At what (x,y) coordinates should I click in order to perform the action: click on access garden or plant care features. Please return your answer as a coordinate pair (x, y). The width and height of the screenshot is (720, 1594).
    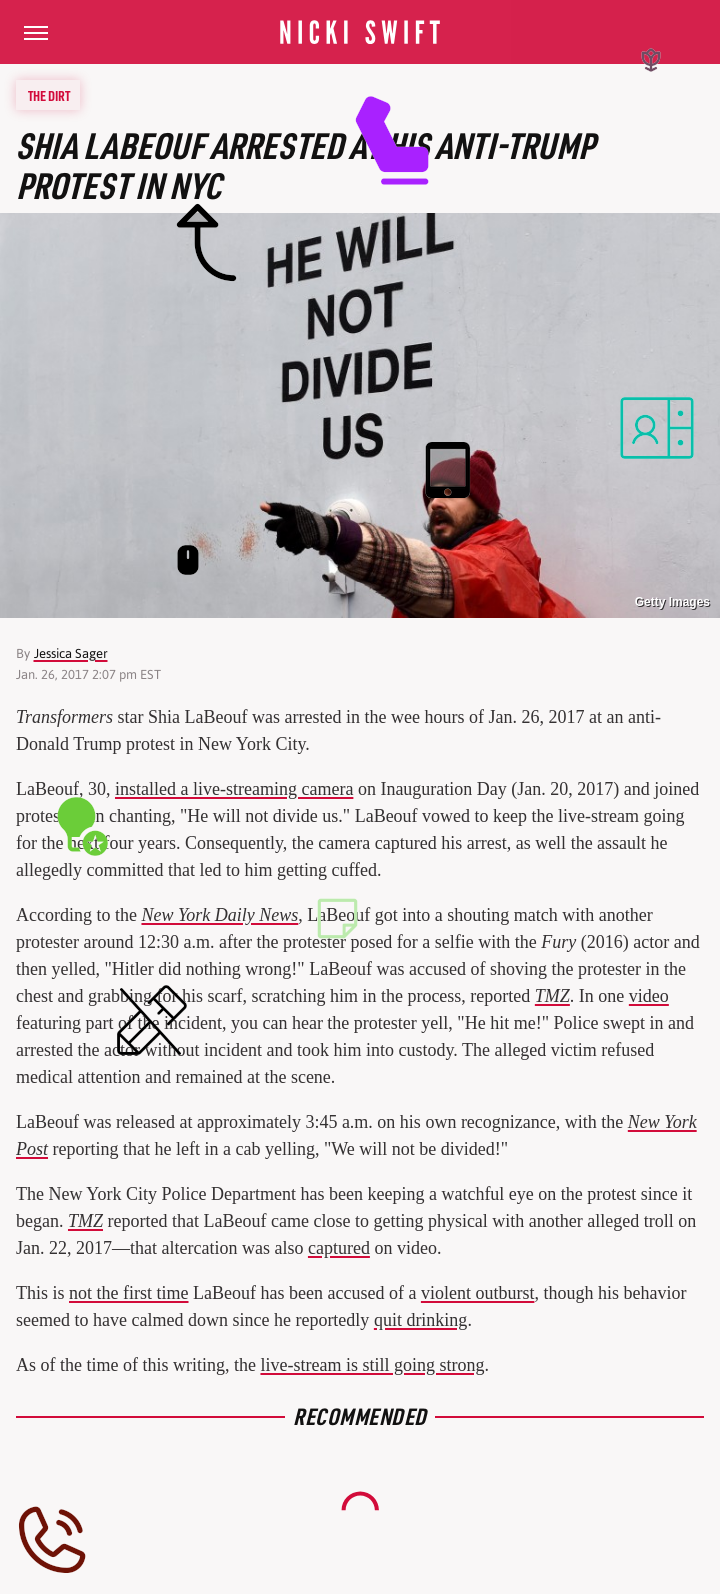
    Looking at the image, I should click on (651, 60).